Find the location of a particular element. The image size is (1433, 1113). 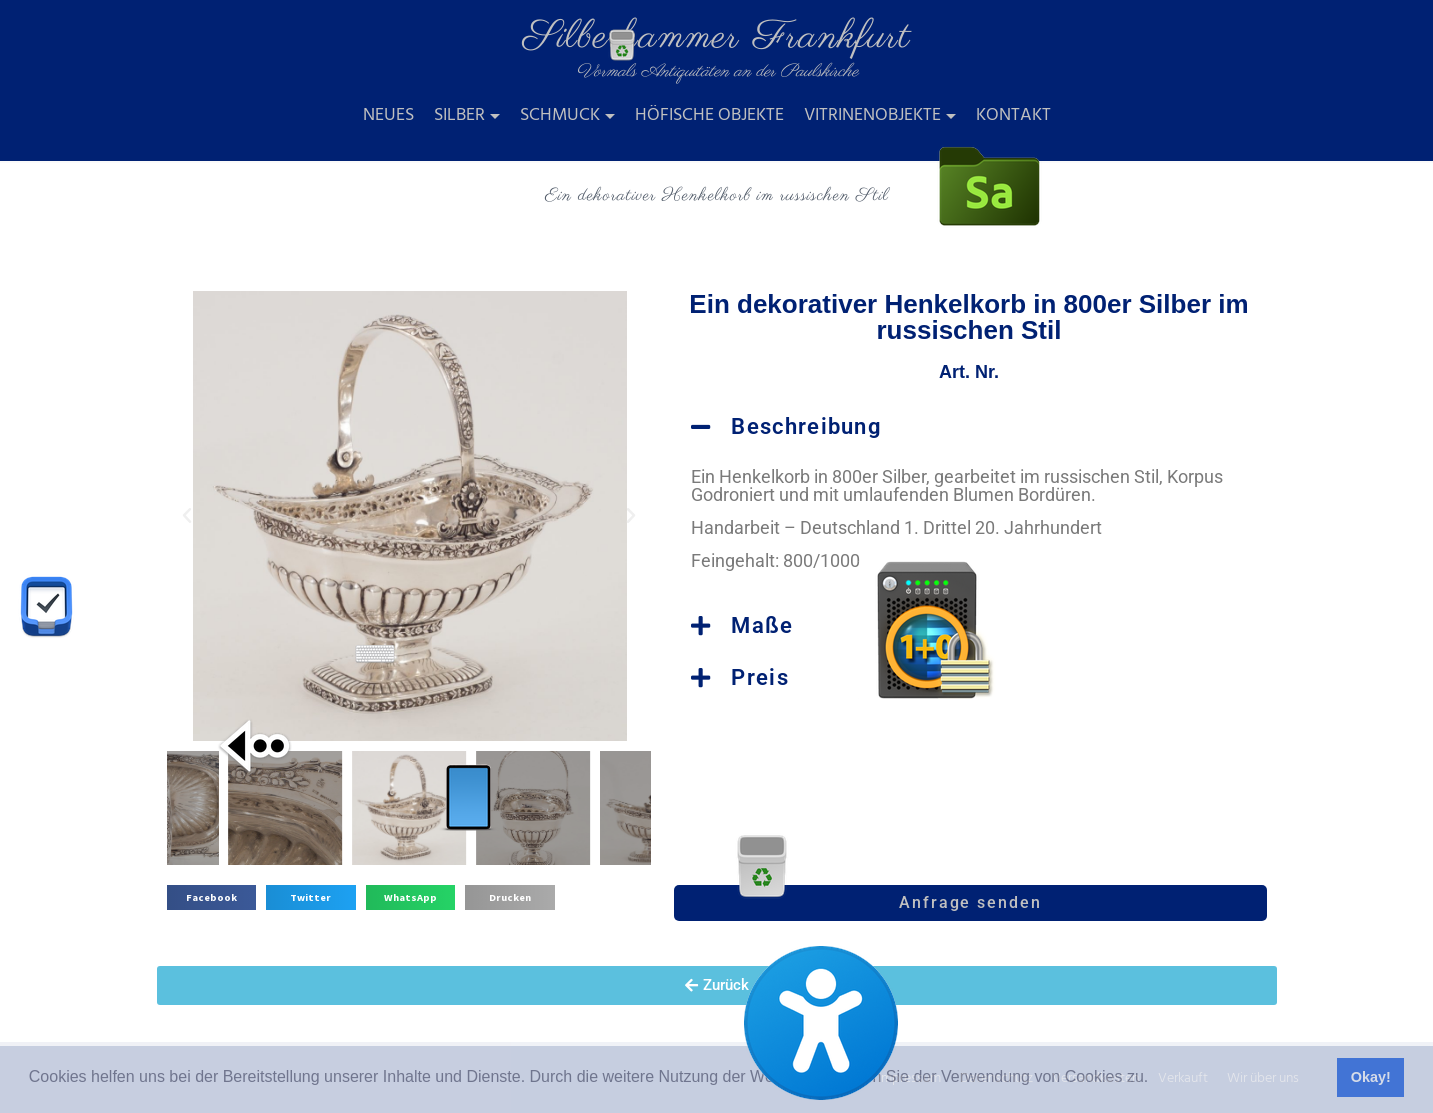

access accessibility settings is located at coordinates (821, 1023).